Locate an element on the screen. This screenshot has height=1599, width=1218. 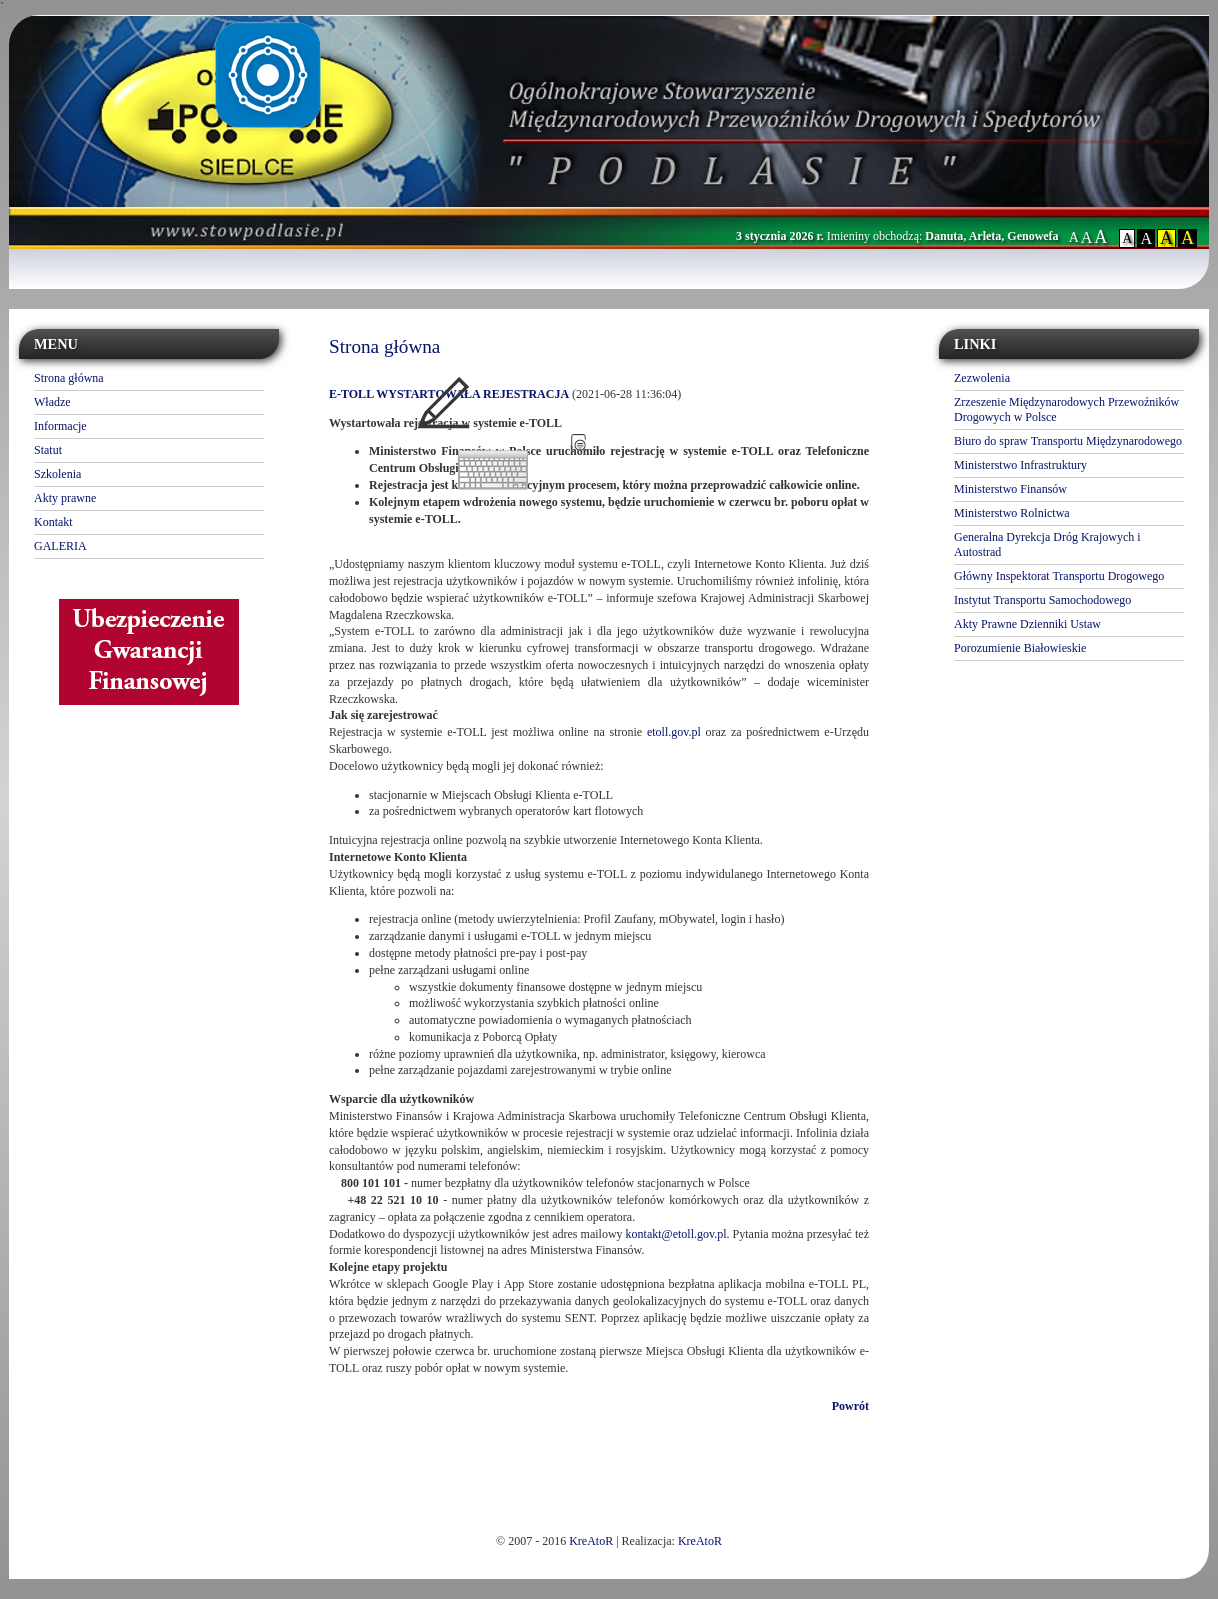
open the Neon app is located at coordinates (268, 75).